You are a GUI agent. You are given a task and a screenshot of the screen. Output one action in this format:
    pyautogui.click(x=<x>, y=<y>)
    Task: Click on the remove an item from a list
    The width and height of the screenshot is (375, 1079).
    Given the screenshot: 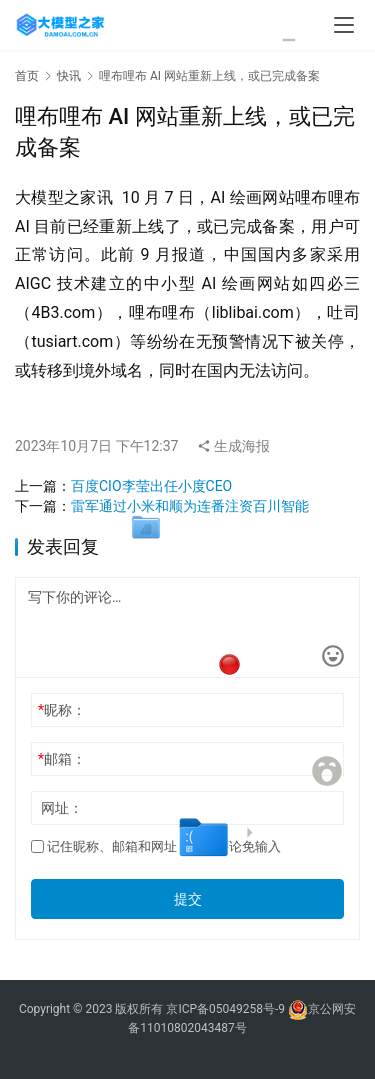 What is the action you would take?
    pyautogui.click(x=289, y=40)
    